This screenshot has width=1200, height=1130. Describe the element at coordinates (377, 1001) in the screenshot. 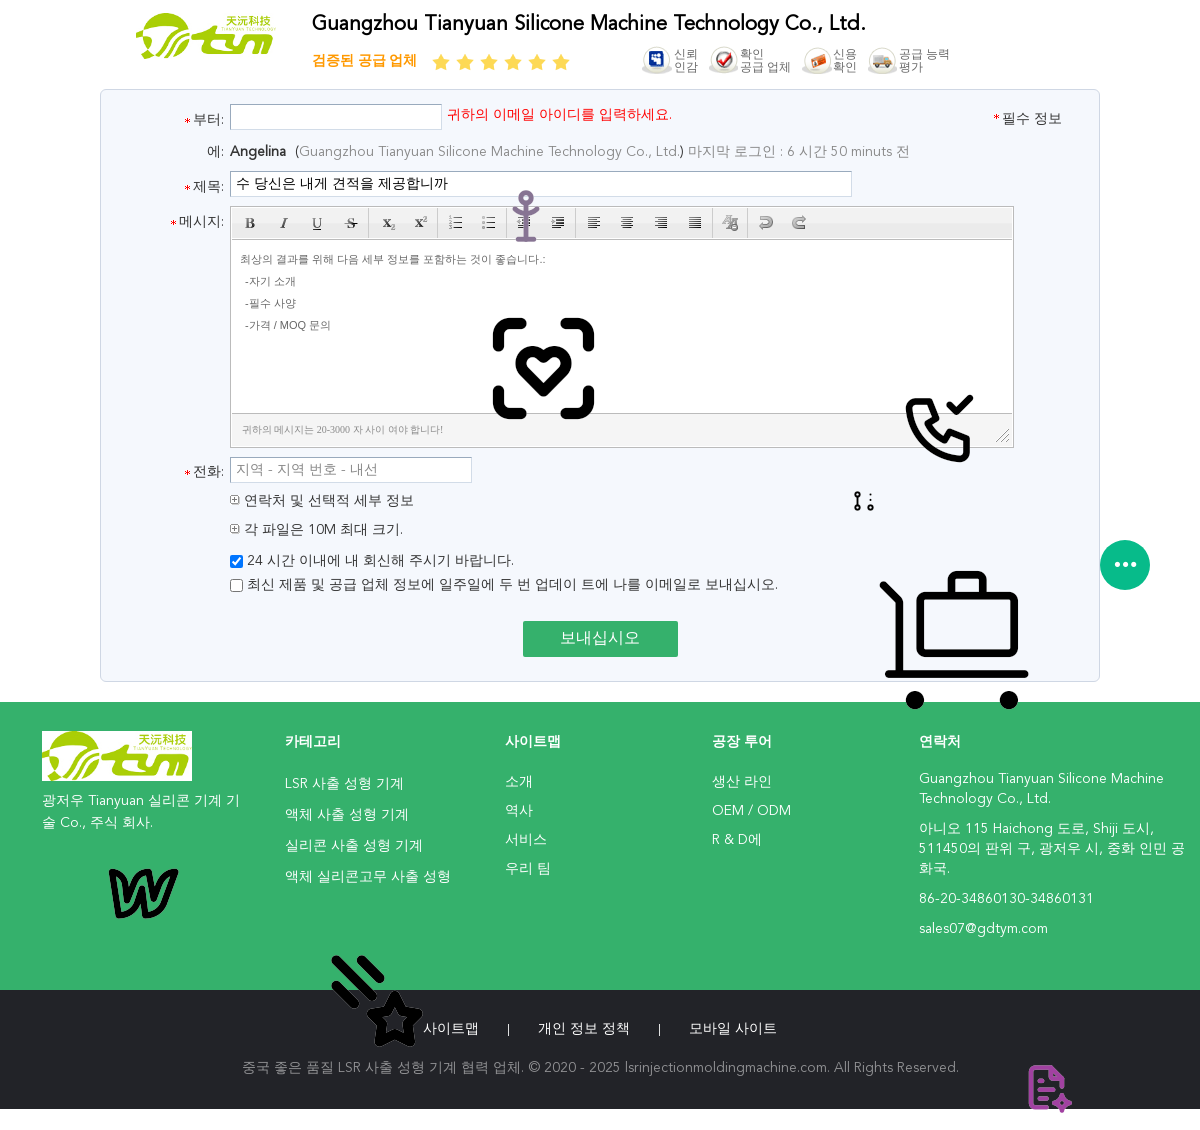

I see `indicates a trending or rising item` at that location.